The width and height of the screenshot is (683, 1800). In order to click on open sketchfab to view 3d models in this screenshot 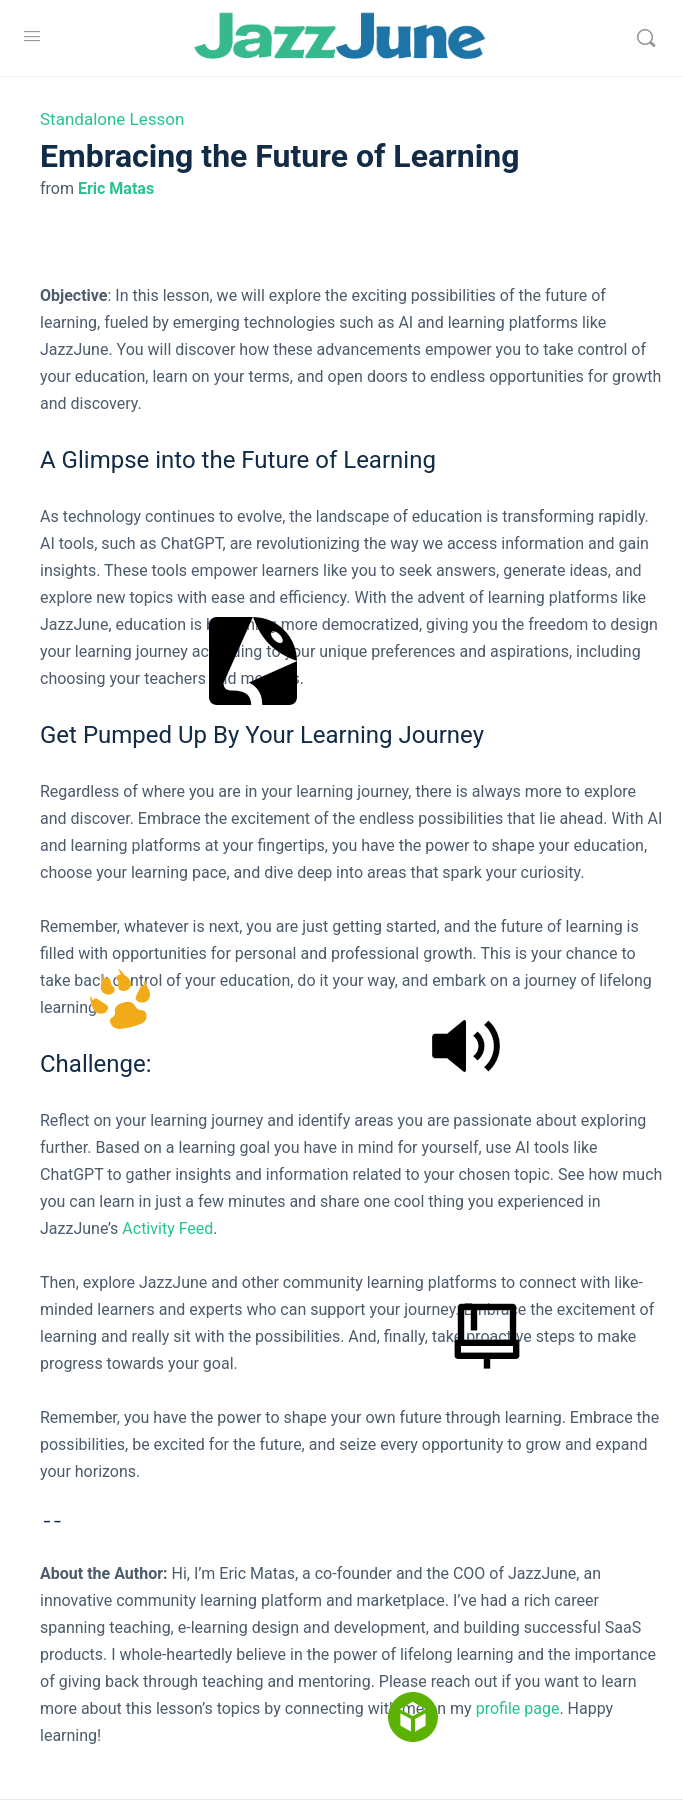, I will do `click(413, 1717)`.